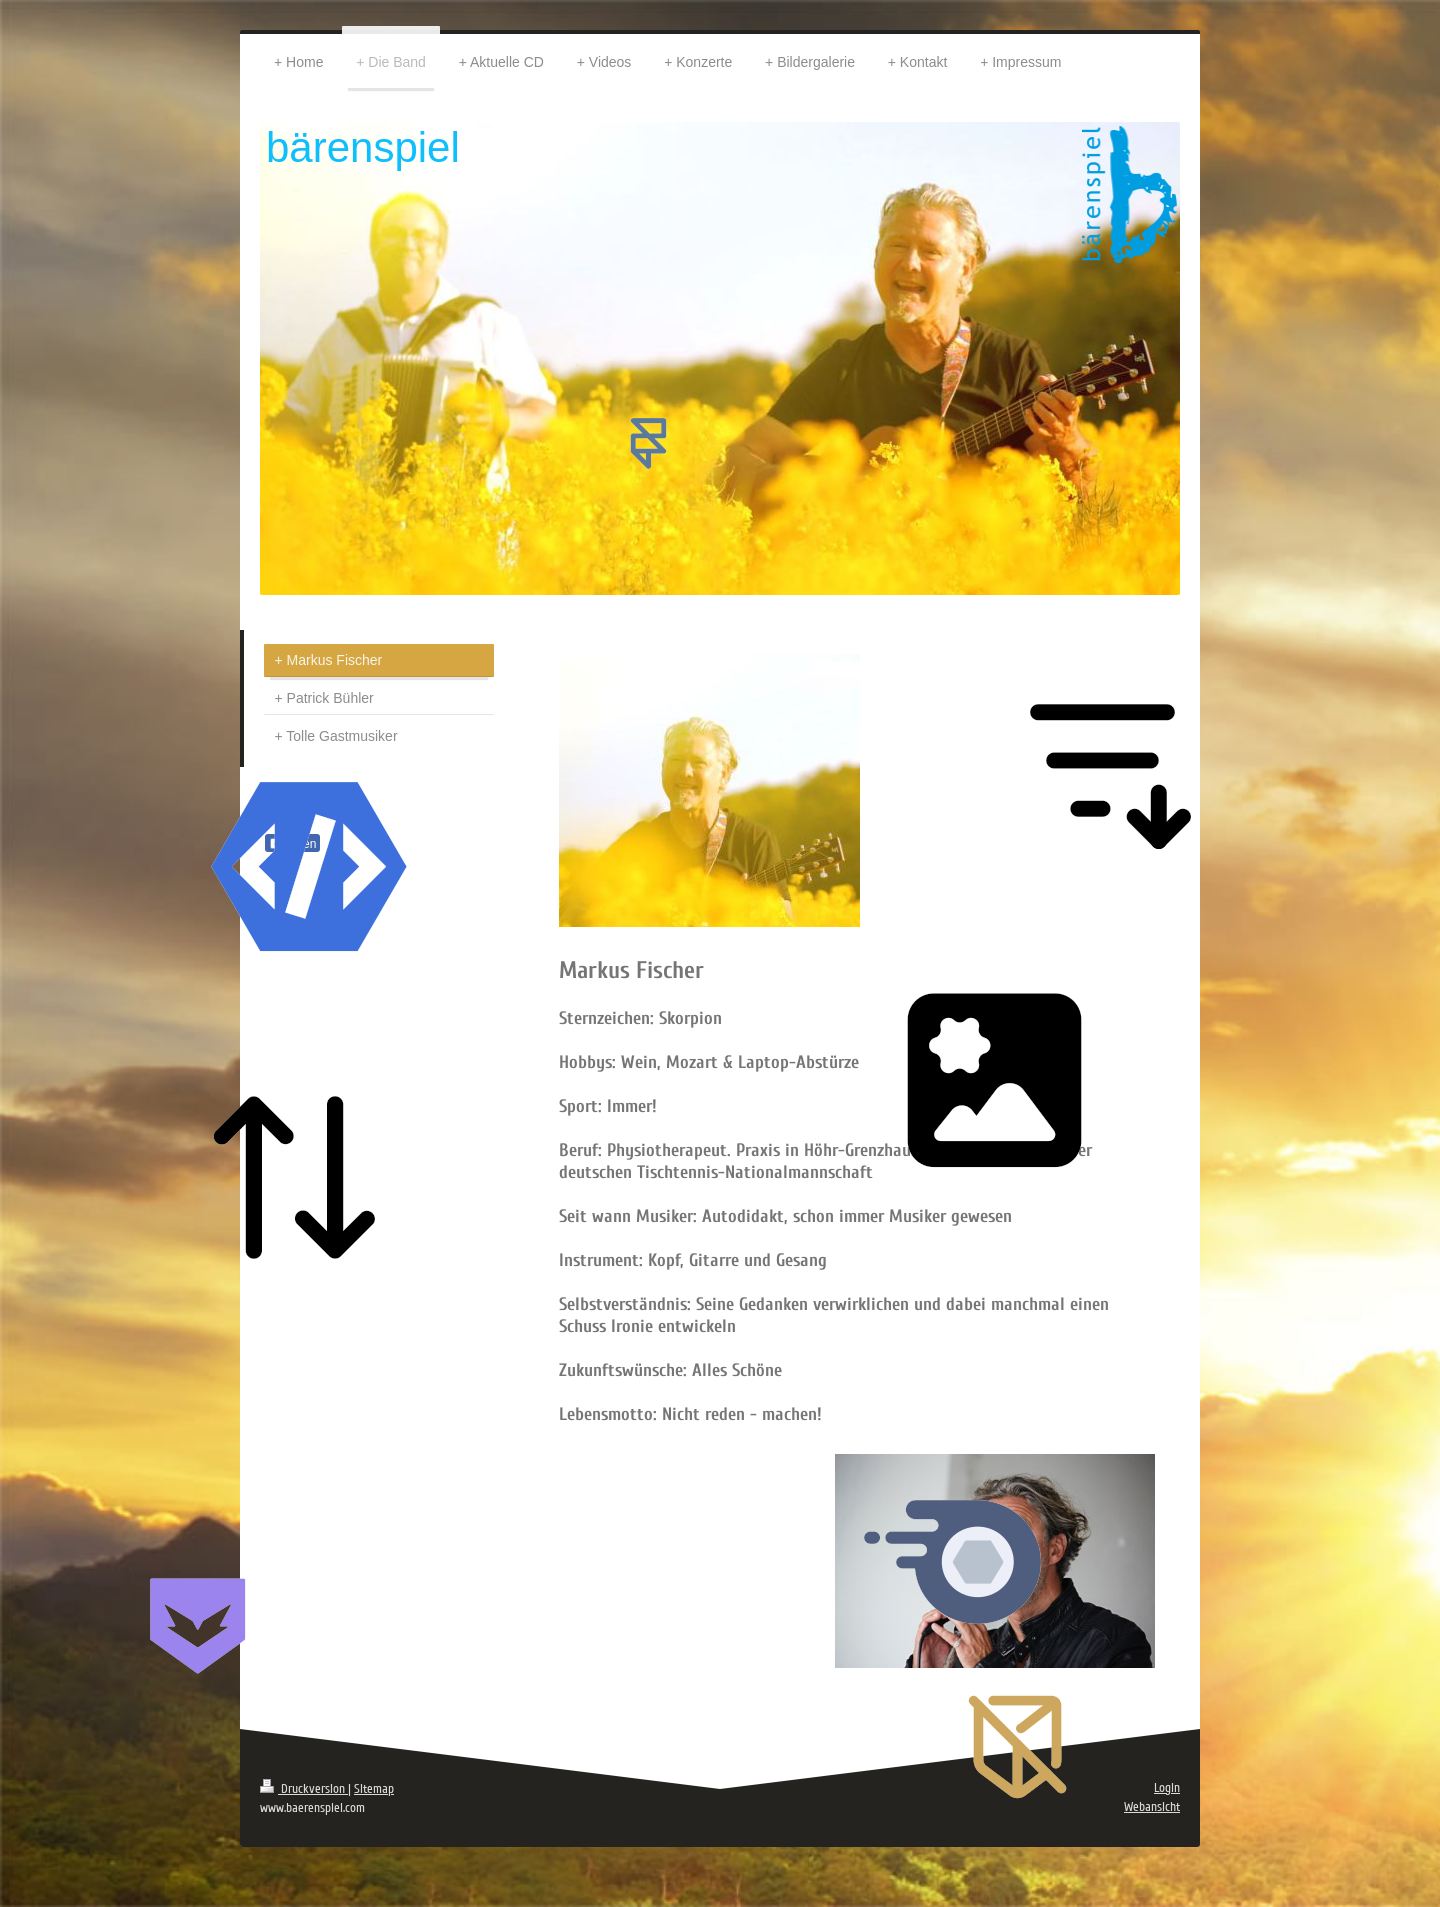 Image resolution: width=1440 pixels, height=1907 pixels. Describe the element at coordinates (648, 443) in the screenshot. I see `open Framer design tool` at that location.